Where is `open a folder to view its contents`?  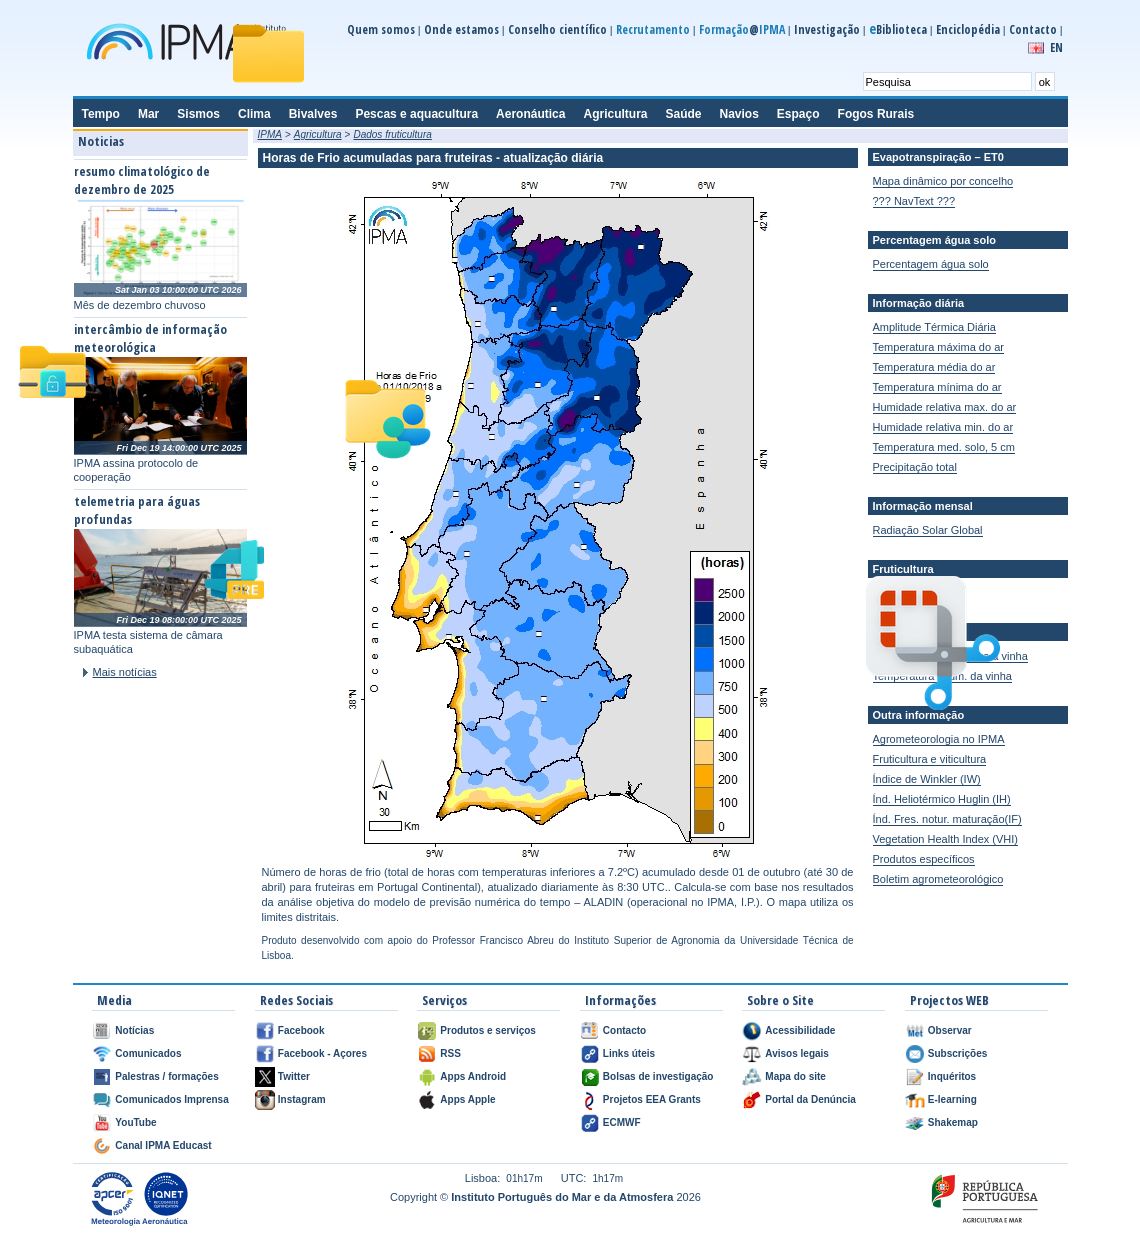 open a folder to view its contents is located at coordinates (268, 54).